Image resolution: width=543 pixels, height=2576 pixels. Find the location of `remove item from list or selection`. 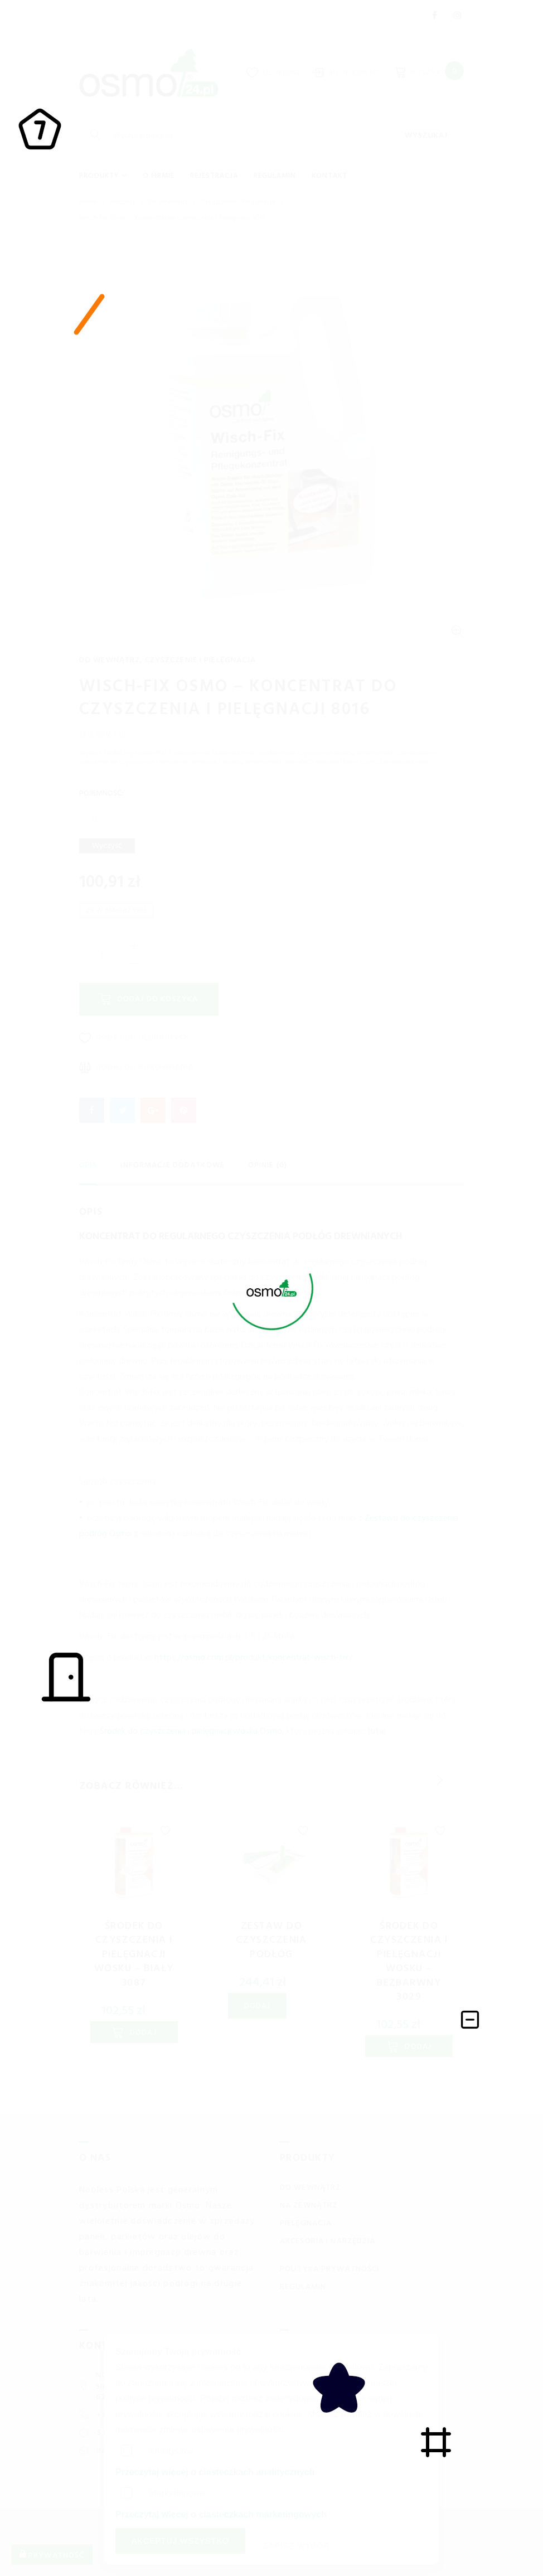

remove item from list or selection is located at coordinates (470, 2020).